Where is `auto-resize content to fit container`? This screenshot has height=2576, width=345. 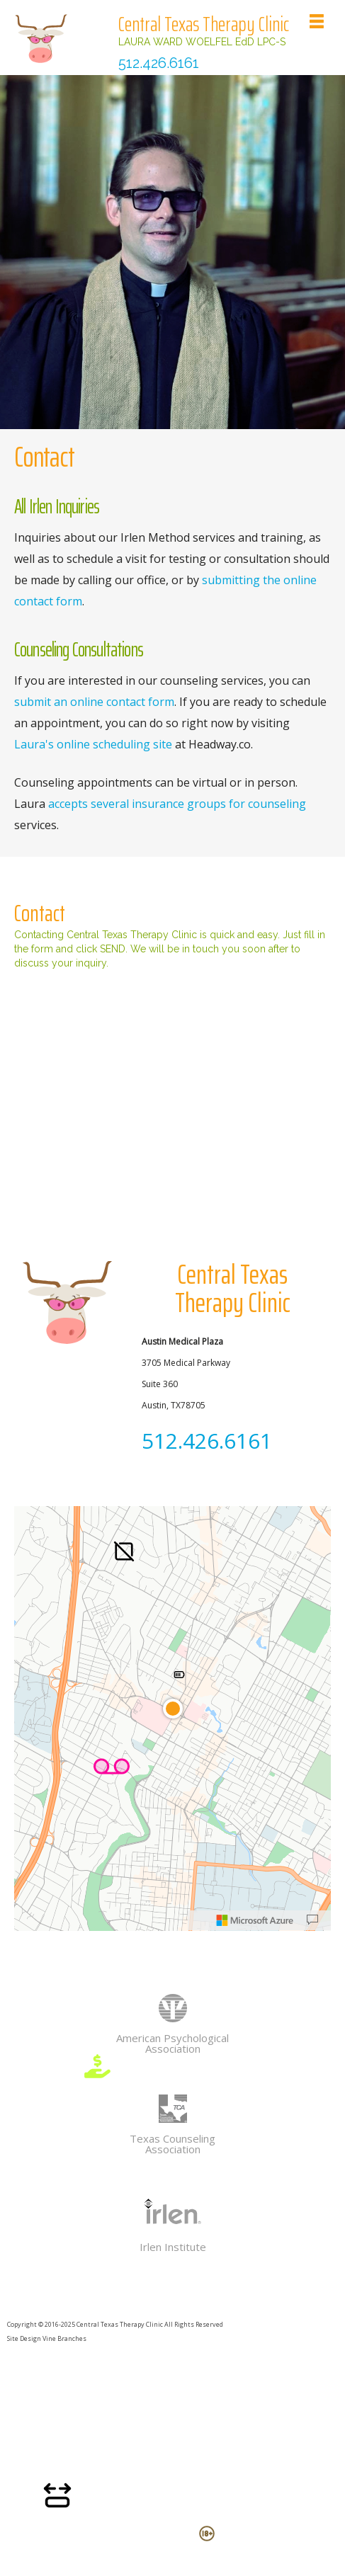 auto-resize content to fit container is located at coordinates (57, 2495).